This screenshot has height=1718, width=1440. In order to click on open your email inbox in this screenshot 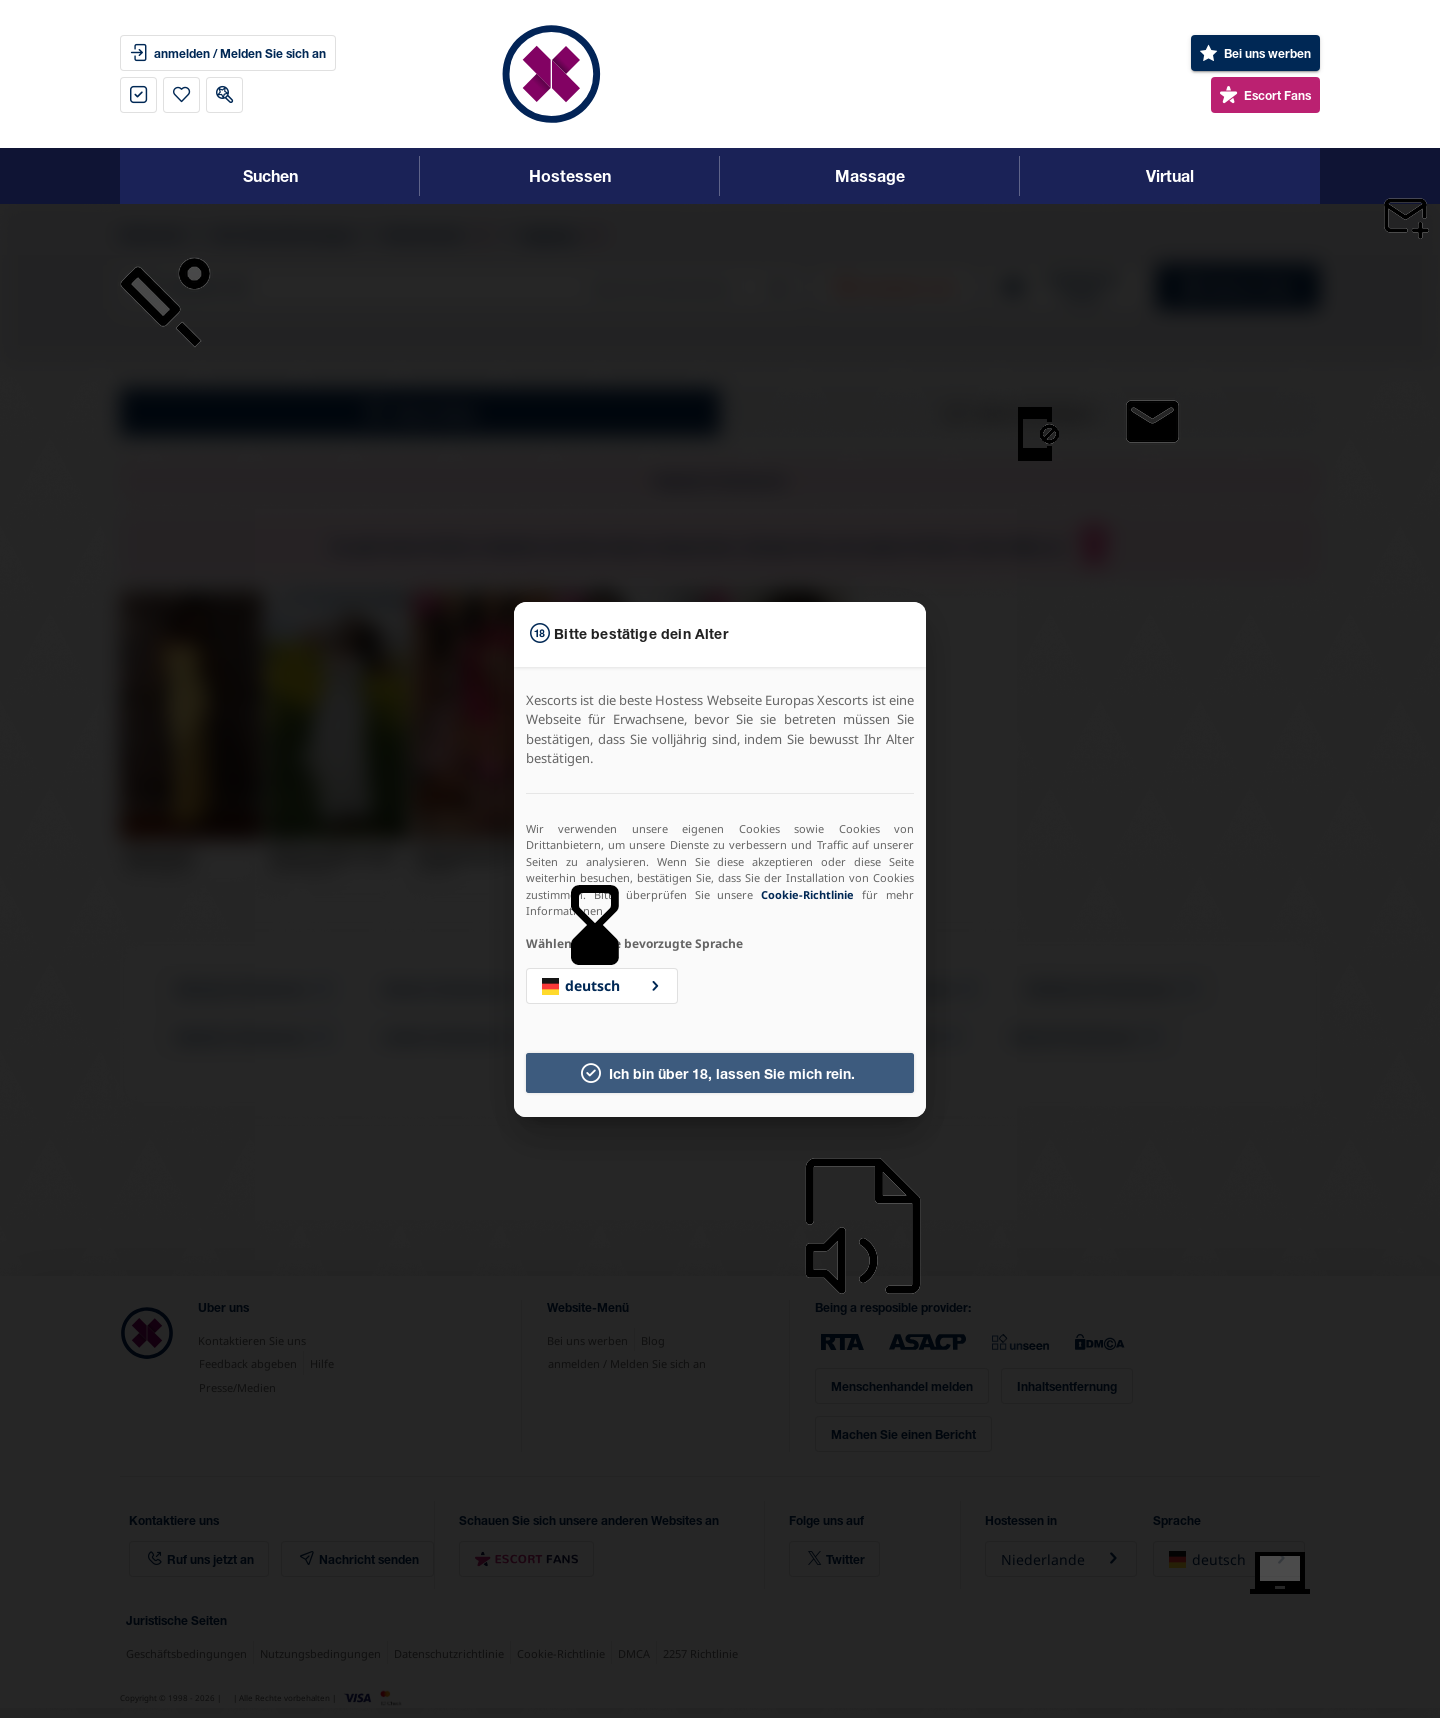, I will do `click(1152, 421)`.